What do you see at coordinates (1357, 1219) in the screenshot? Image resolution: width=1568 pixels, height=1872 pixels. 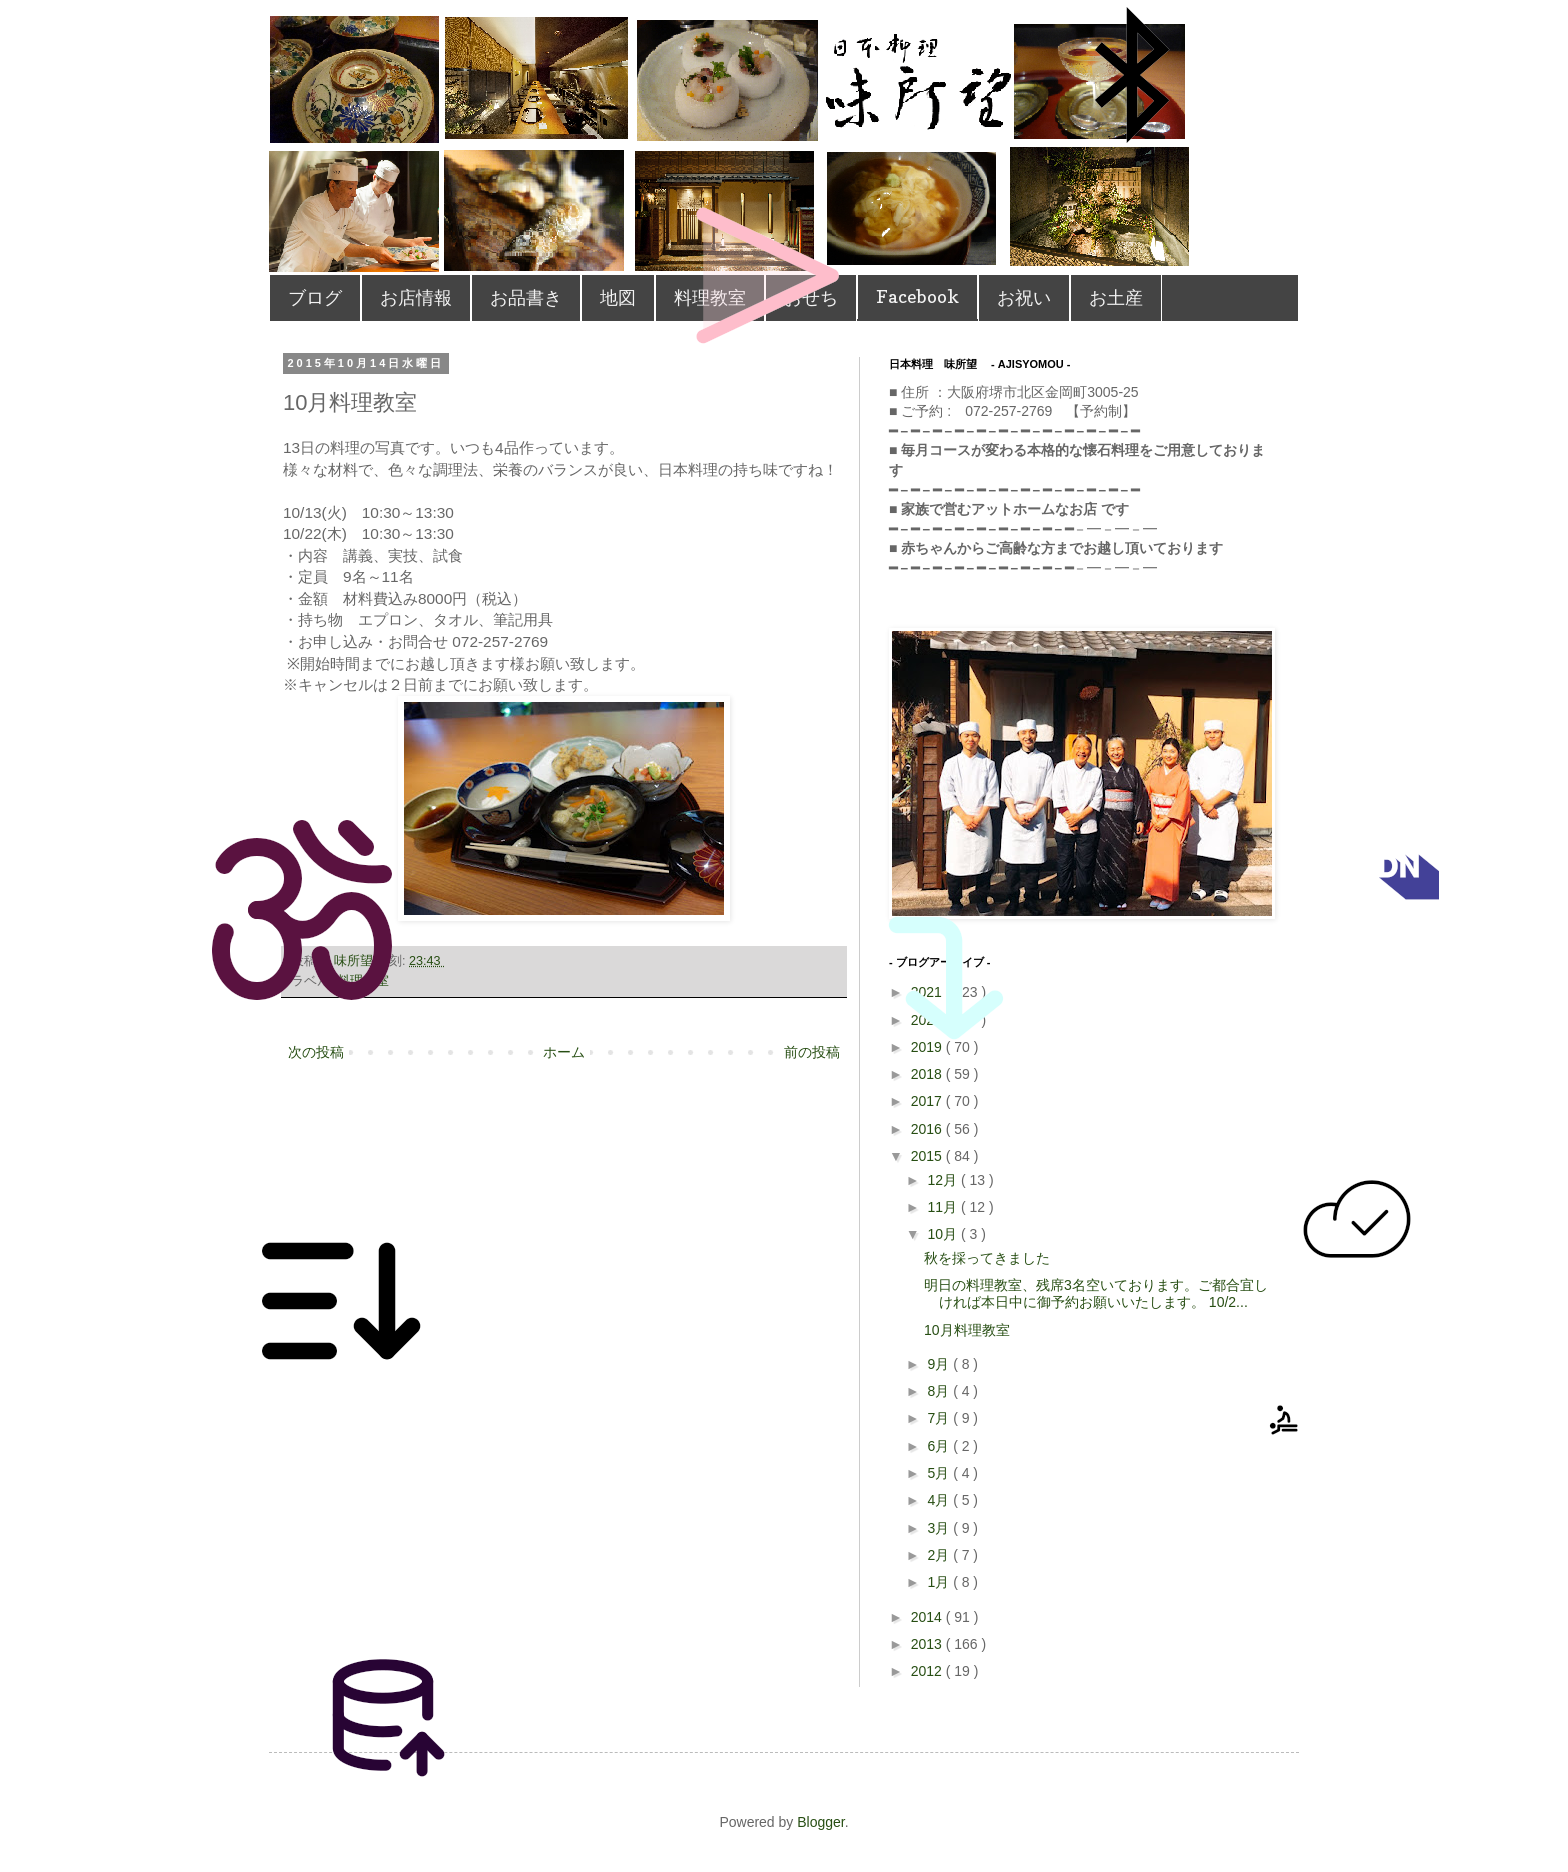 I see `file successfully uploaded to cloud storage` at bounding box center [1357, 1219].